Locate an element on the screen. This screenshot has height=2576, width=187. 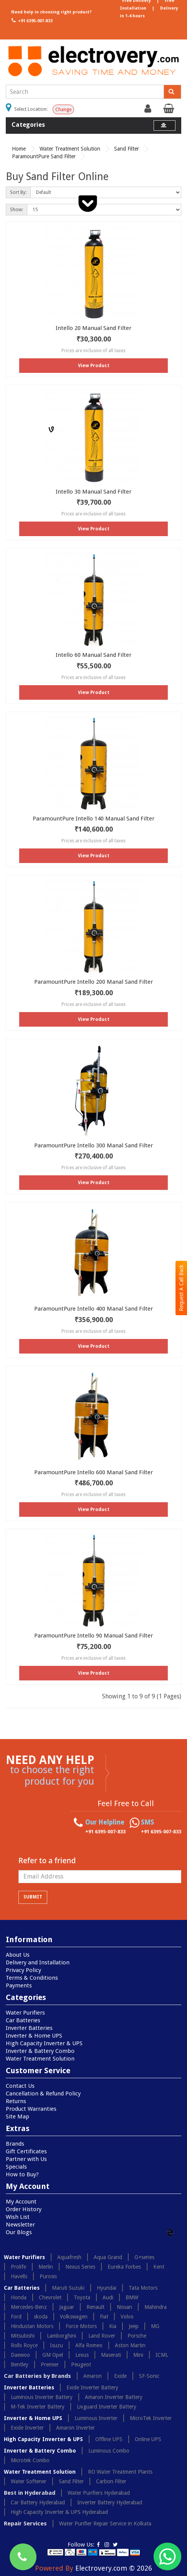
vine app logo is located at coordinates (51, 429).